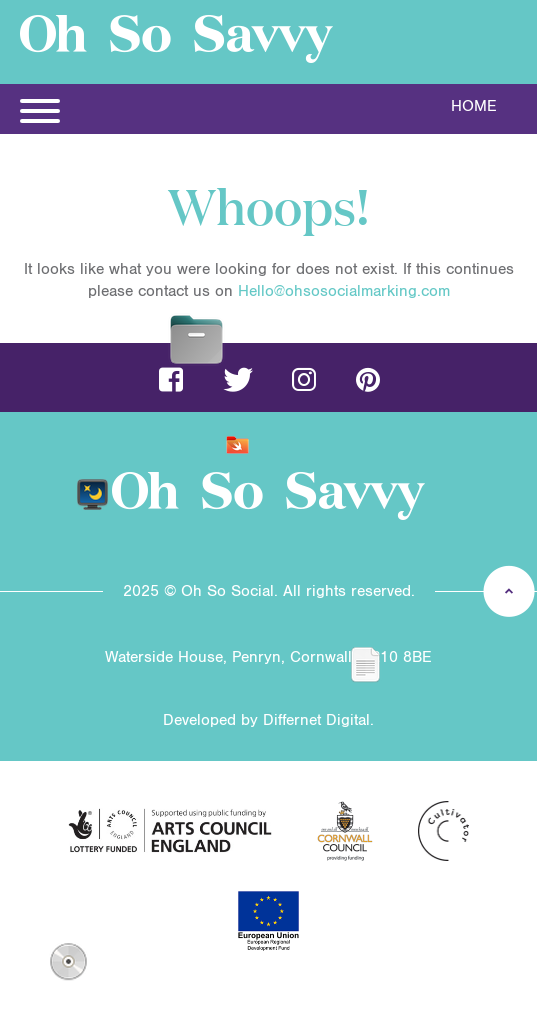 The height and width of the screenshot is (1021, 537). What do you see at coordinates (68, 961) in the screenshot?
I see `indicates a rewritable CD drive or disc` at bounding box center [68, 961].